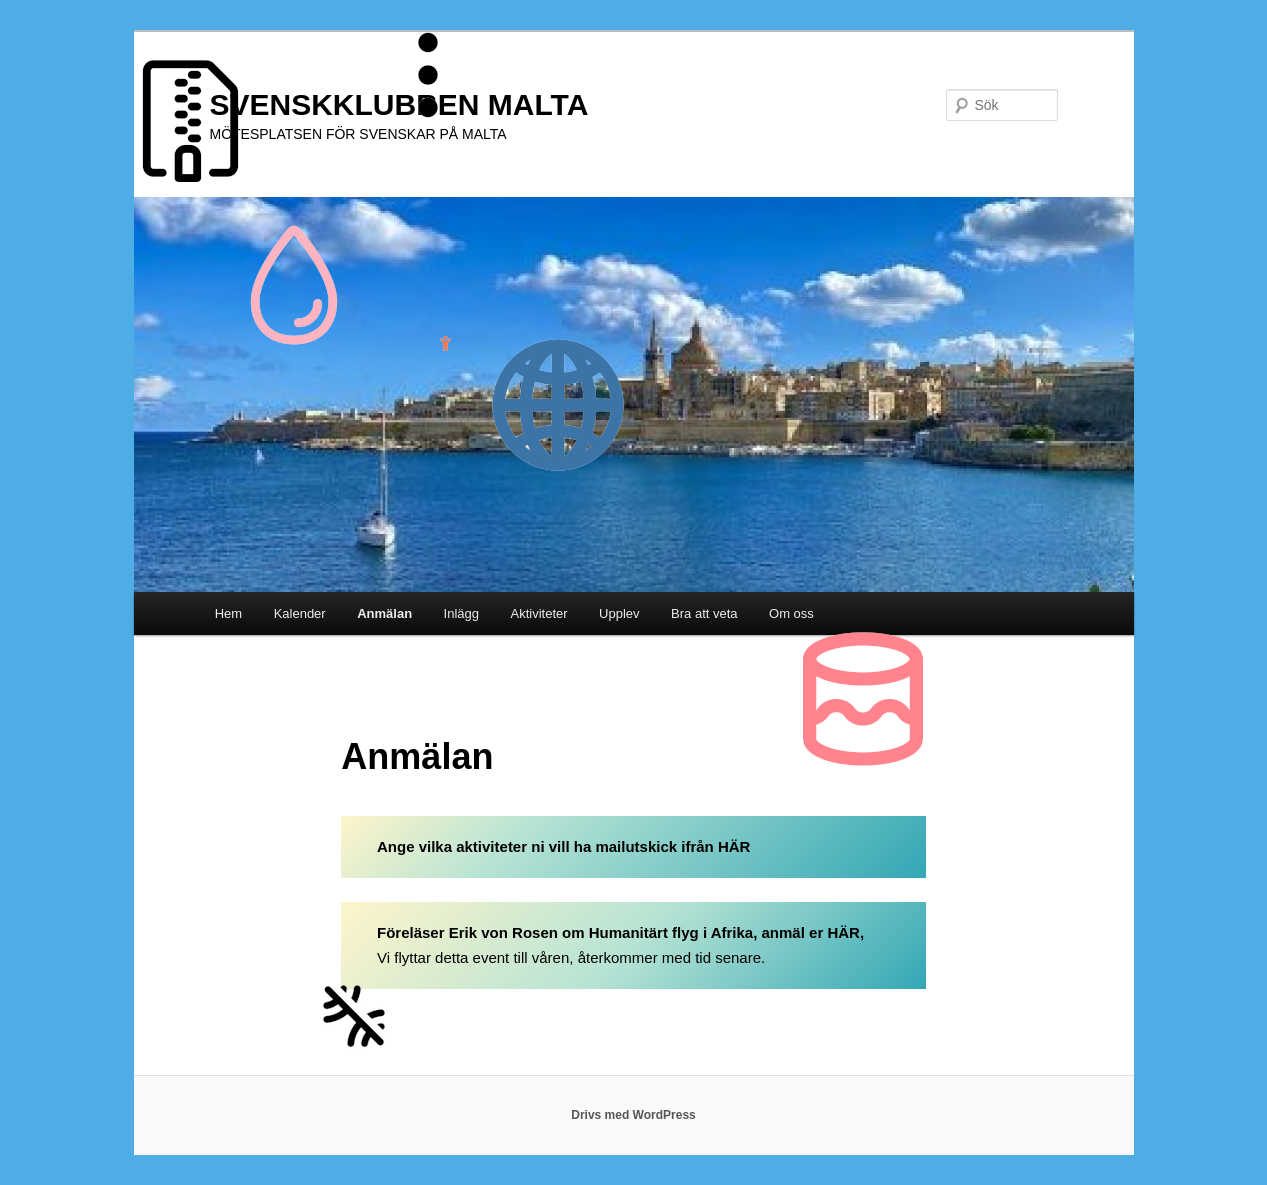  What do you see at coordinates (558, 405) in the screenshot?
I see `switch to global or worldwide view` at bounding box center [558, 405].